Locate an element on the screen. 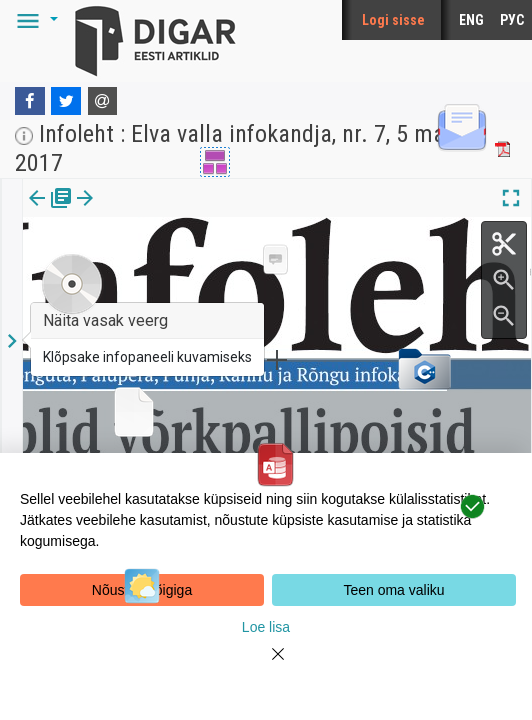  select all items in the current view is located at coordinates (215, 162).